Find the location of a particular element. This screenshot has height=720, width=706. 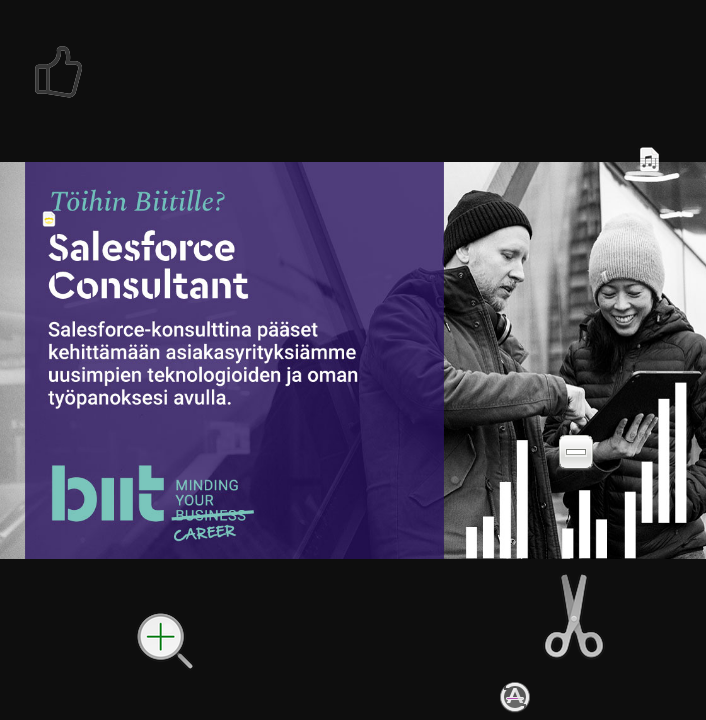

zoom out to reduce magnification is located at coordinates (576, 451).